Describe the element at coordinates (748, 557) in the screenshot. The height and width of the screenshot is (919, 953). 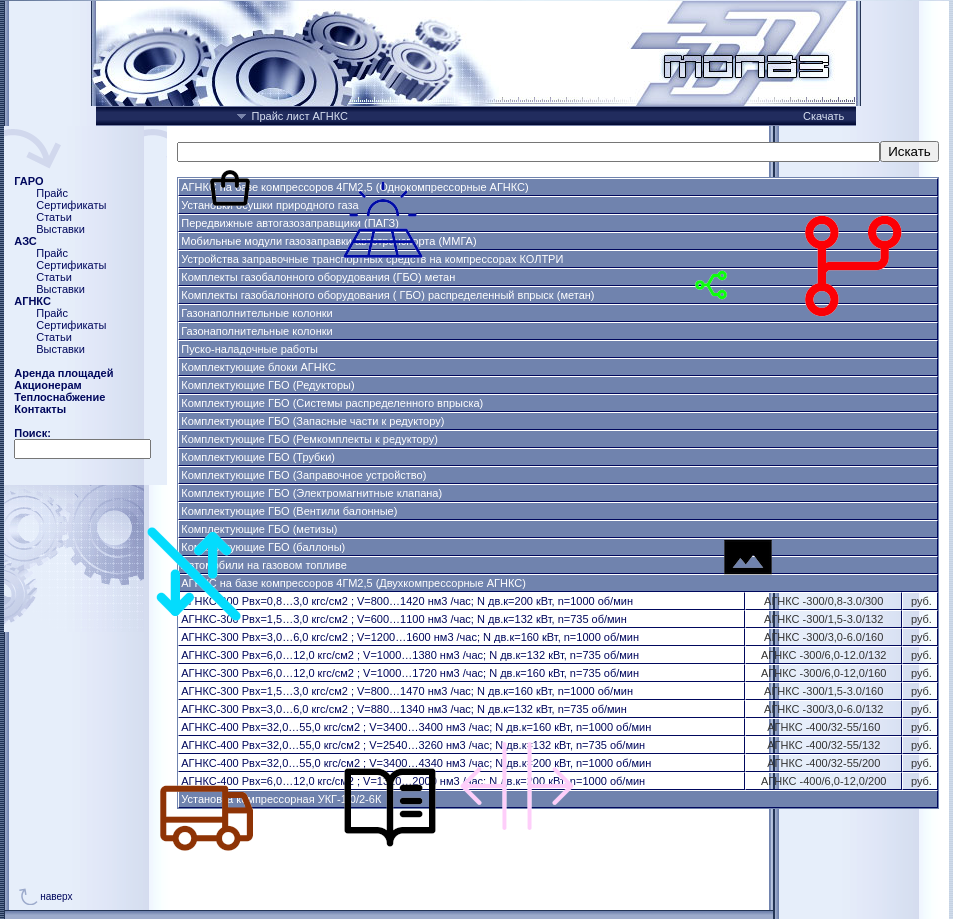
I see `view panorama or wide-angle photos` at that location.